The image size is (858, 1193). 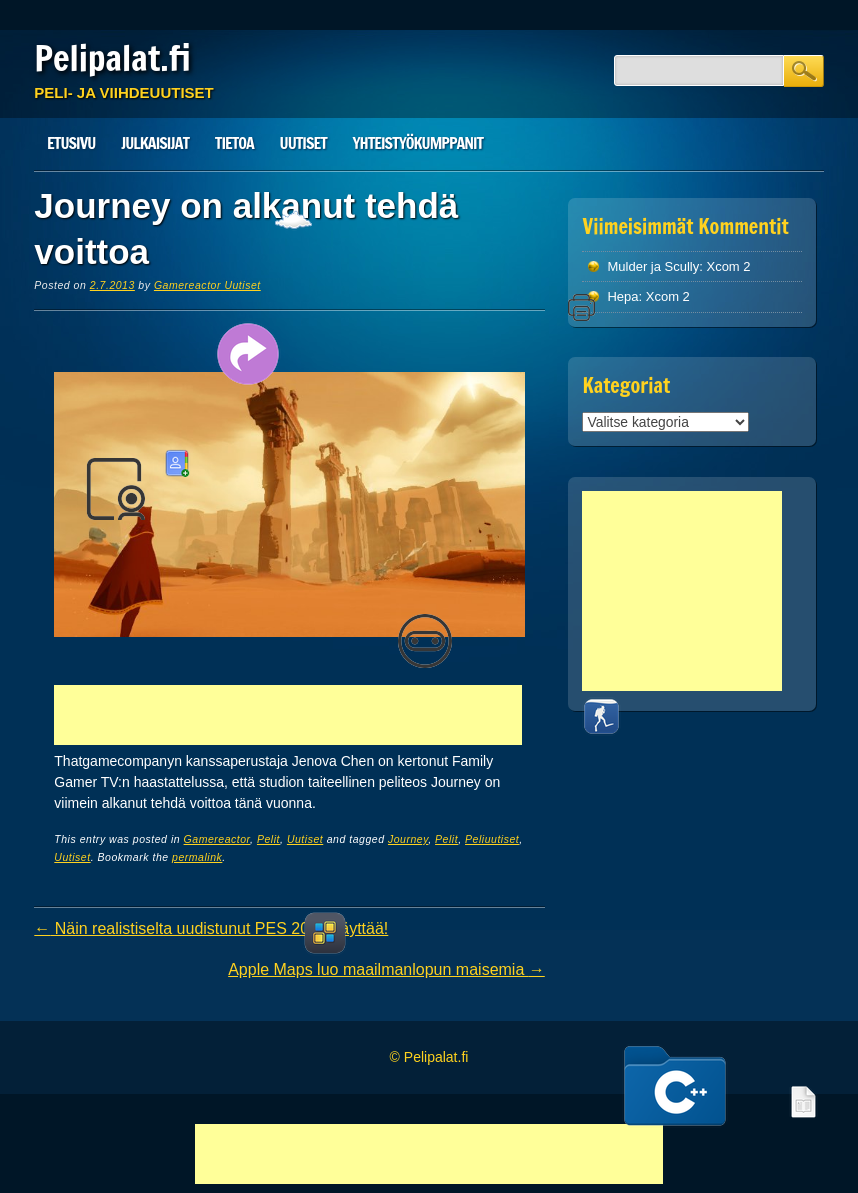 What do you see at coordinates (177, 463) in the screenshot?
I see `add a new contact to your address book` at bounding box center [177, 463].